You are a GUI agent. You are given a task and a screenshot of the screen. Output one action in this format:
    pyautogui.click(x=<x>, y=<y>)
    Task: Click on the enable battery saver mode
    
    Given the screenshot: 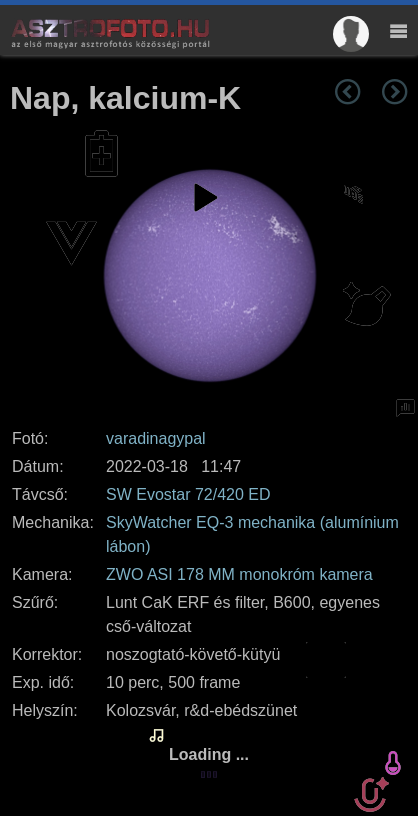 What is the action you would take?
    pyautogui.click(x=101, y=153)
    